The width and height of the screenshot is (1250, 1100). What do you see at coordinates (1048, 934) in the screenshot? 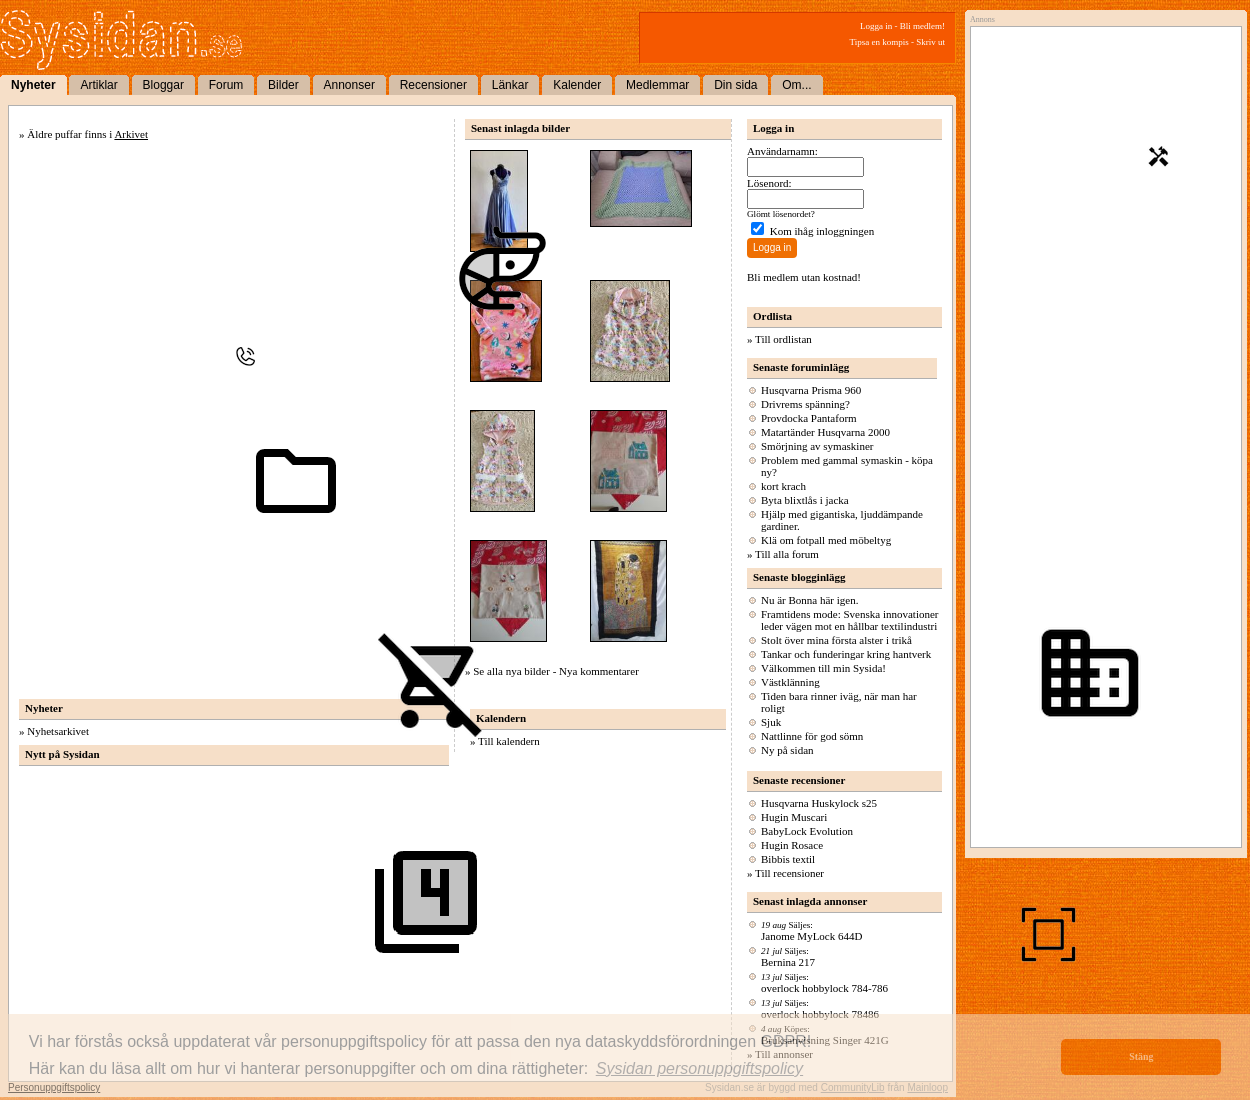
I see `scan a QR code or barcode` at bounding box center [1048, 934].